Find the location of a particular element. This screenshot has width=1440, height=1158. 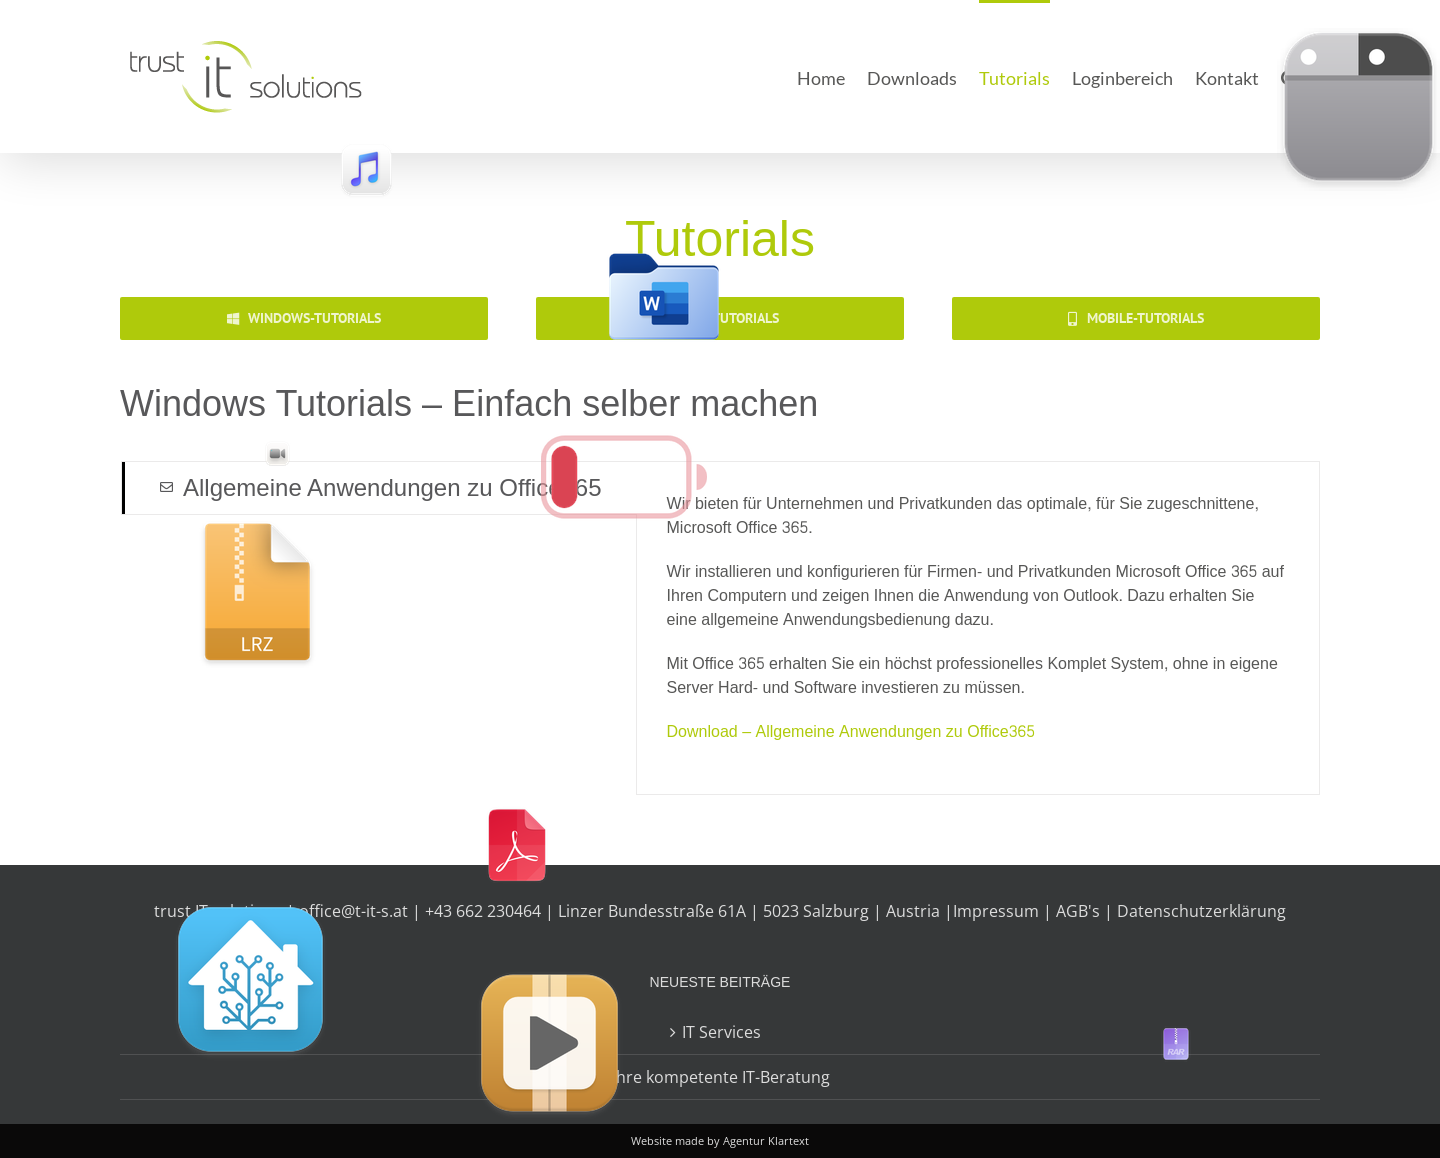

open the home assistant app is located at coordinates (250, 979).